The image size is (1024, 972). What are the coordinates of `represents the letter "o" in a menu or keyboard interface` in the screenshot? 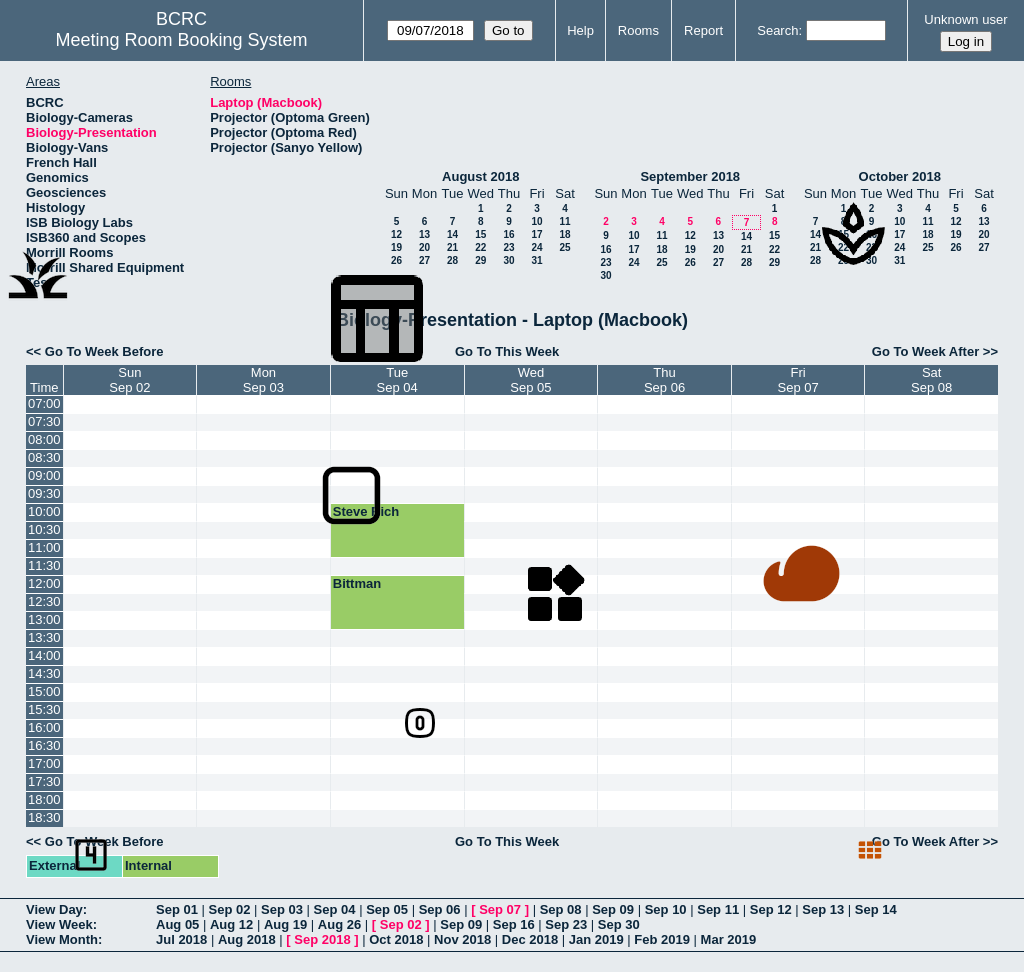 It's located at (420, 723).